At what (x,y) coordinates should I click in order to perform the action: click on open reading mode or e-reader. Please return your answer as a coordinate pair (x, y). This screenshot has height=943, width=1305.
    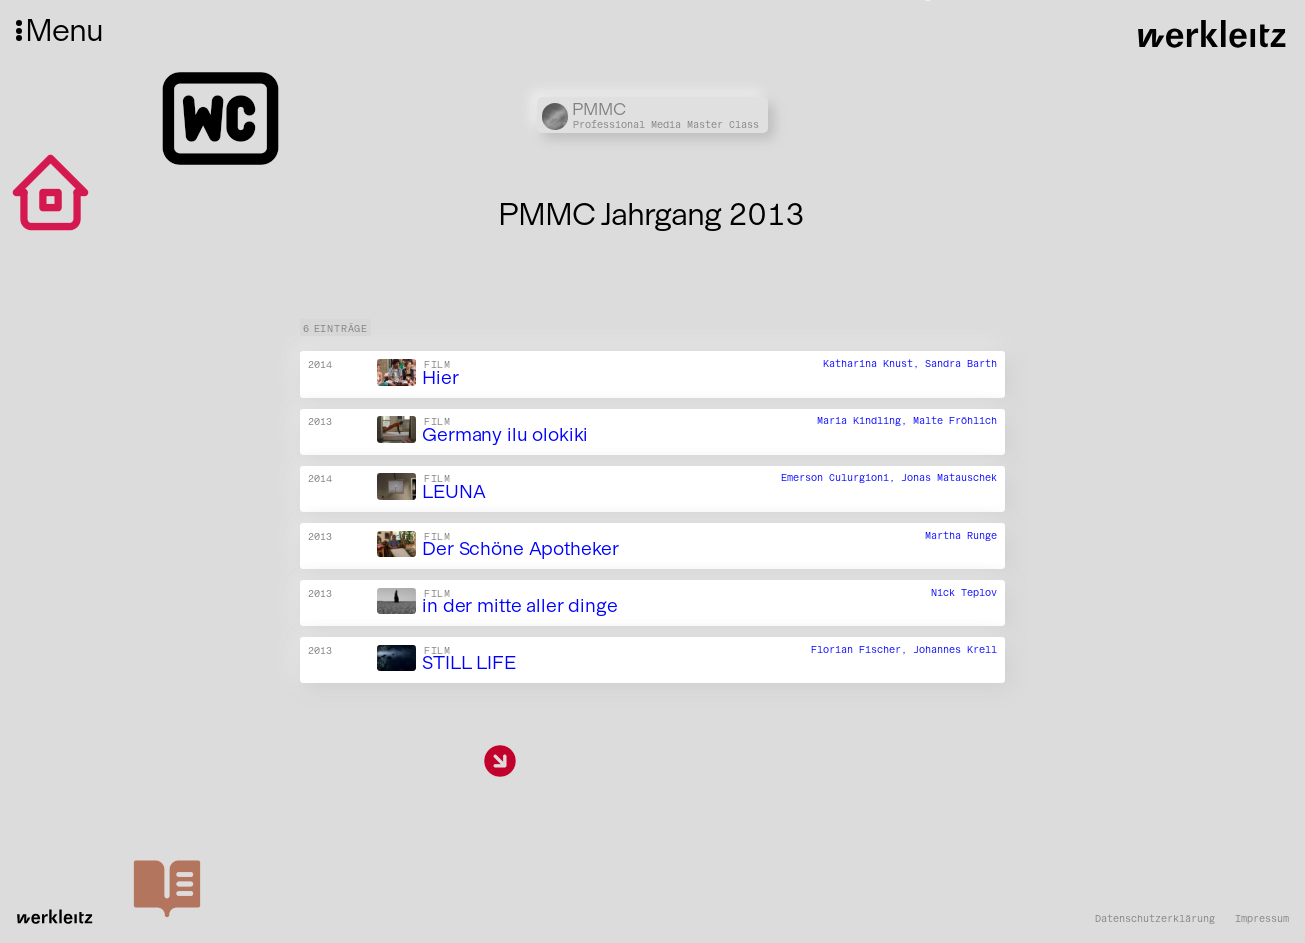
    Looking at the image, I should click on (167, 884).